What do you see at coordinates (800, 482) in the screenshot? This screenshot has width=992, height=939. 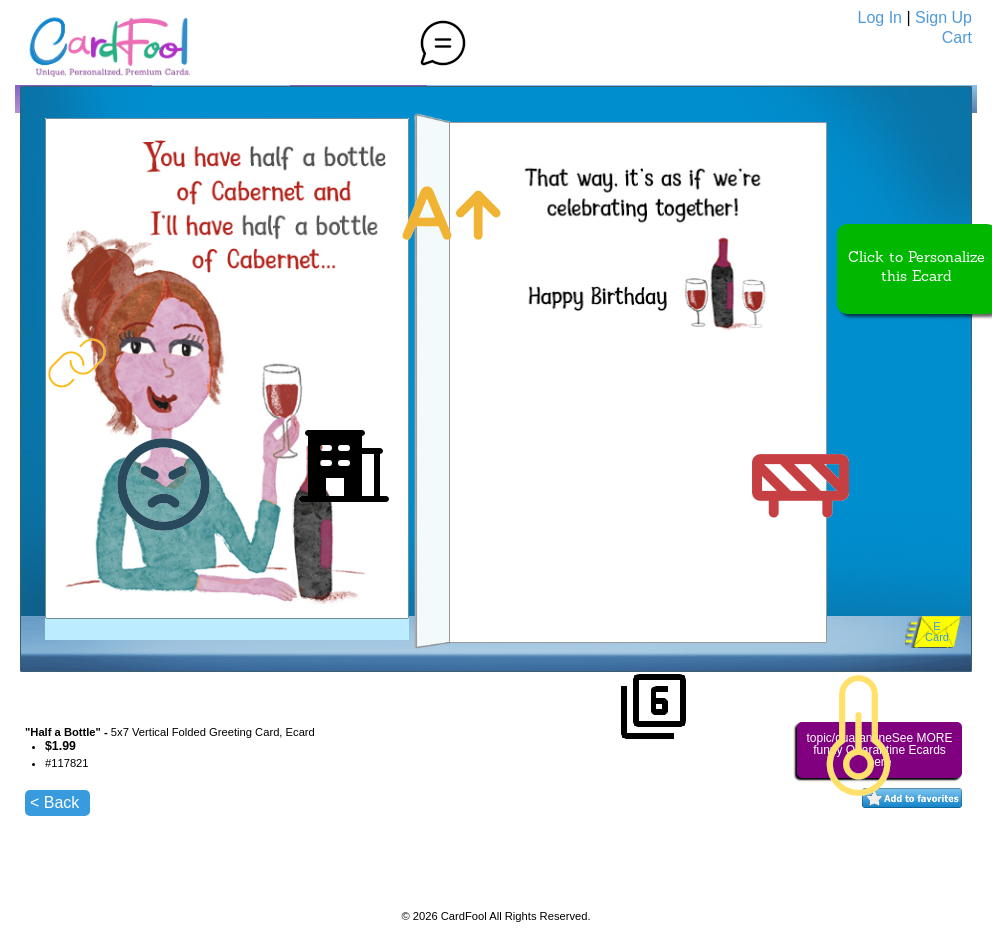 I see `indicates a blocked or restricted area` at bounding box center [800, 482].